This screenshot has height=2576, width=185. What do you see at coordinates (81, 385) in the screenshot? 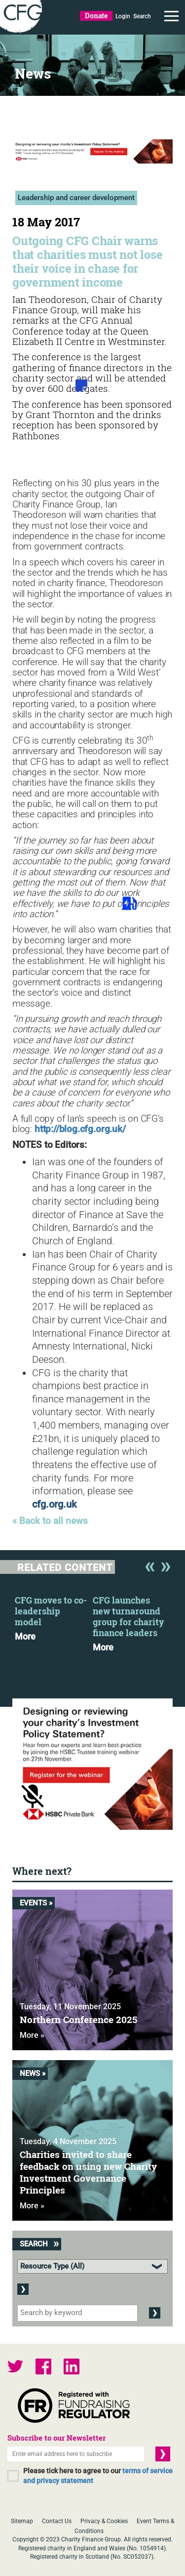
I see `create a new sticky note` at bounding box center [81, 385].